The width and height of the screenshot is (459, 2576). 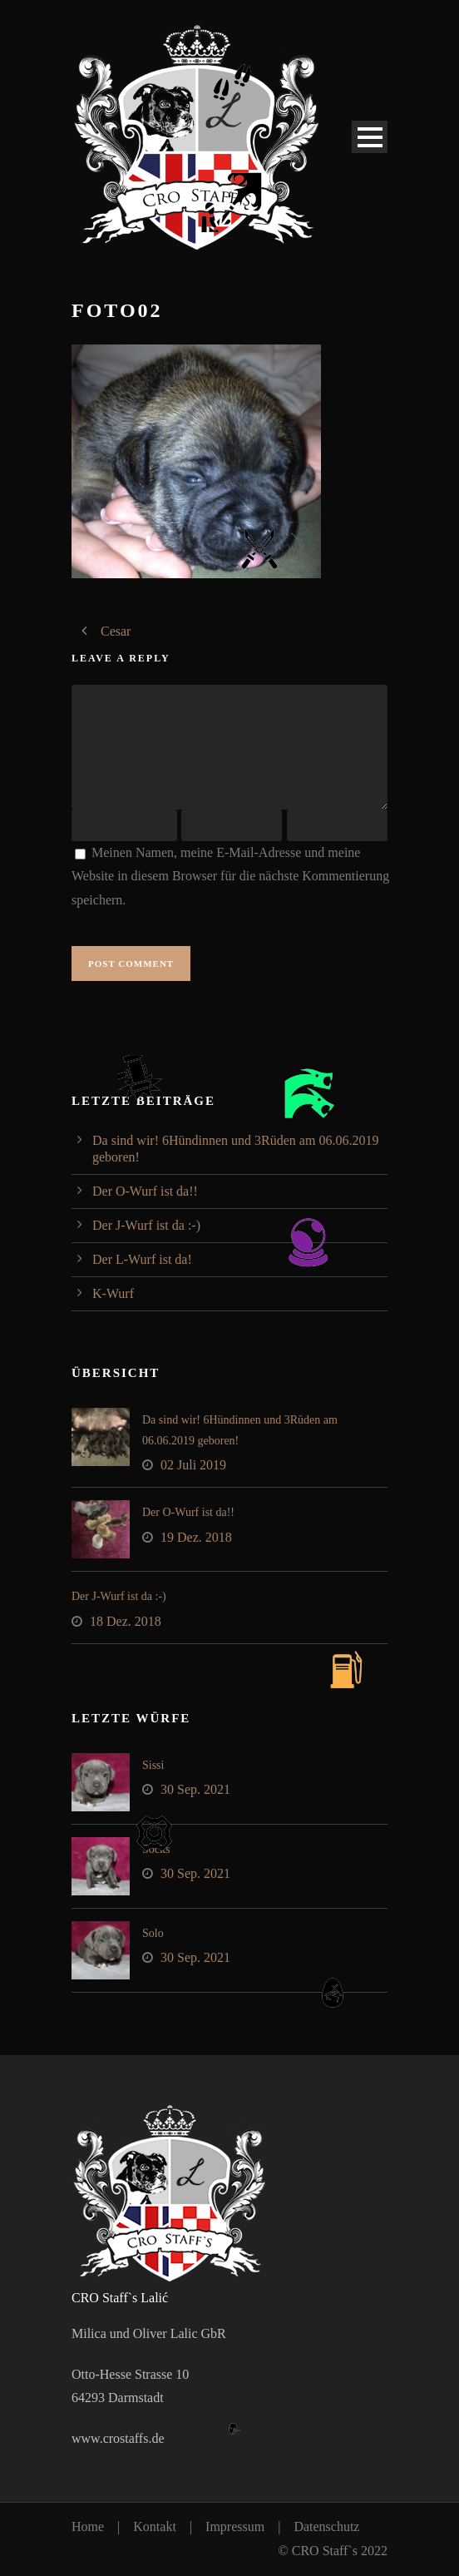 What do you see at coordinates (346, 1669) in the screenshot?
I see `find nearby gas stations` at bounding box center [346, 1669].